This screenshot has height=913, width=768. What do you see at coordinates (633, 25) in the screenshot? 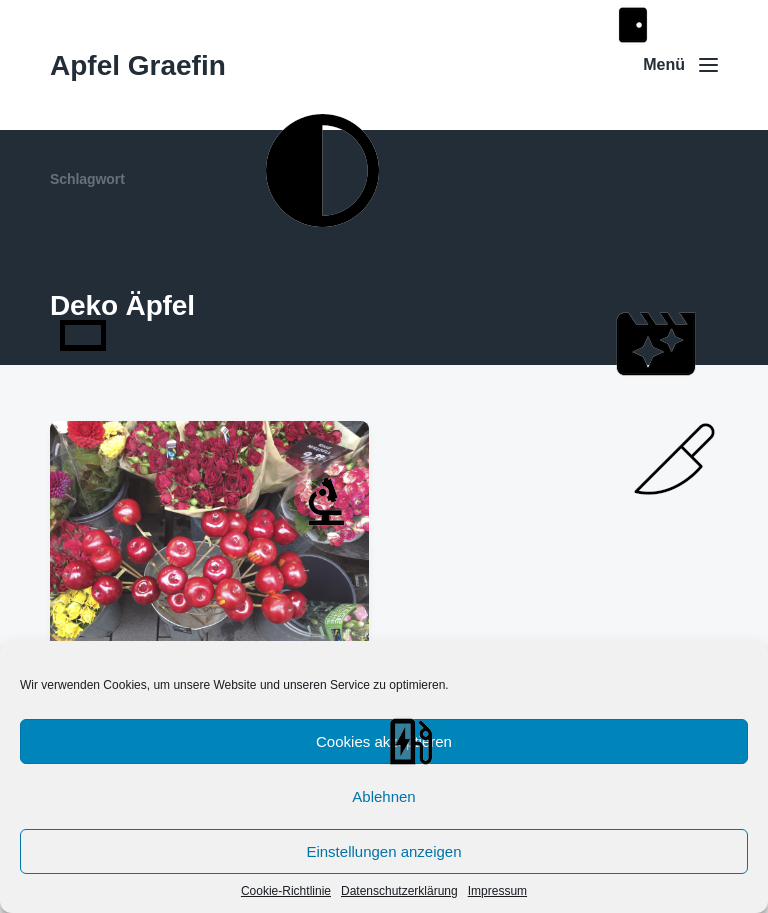
I see `door sensor status indicator` at bounding box center [633, 25].